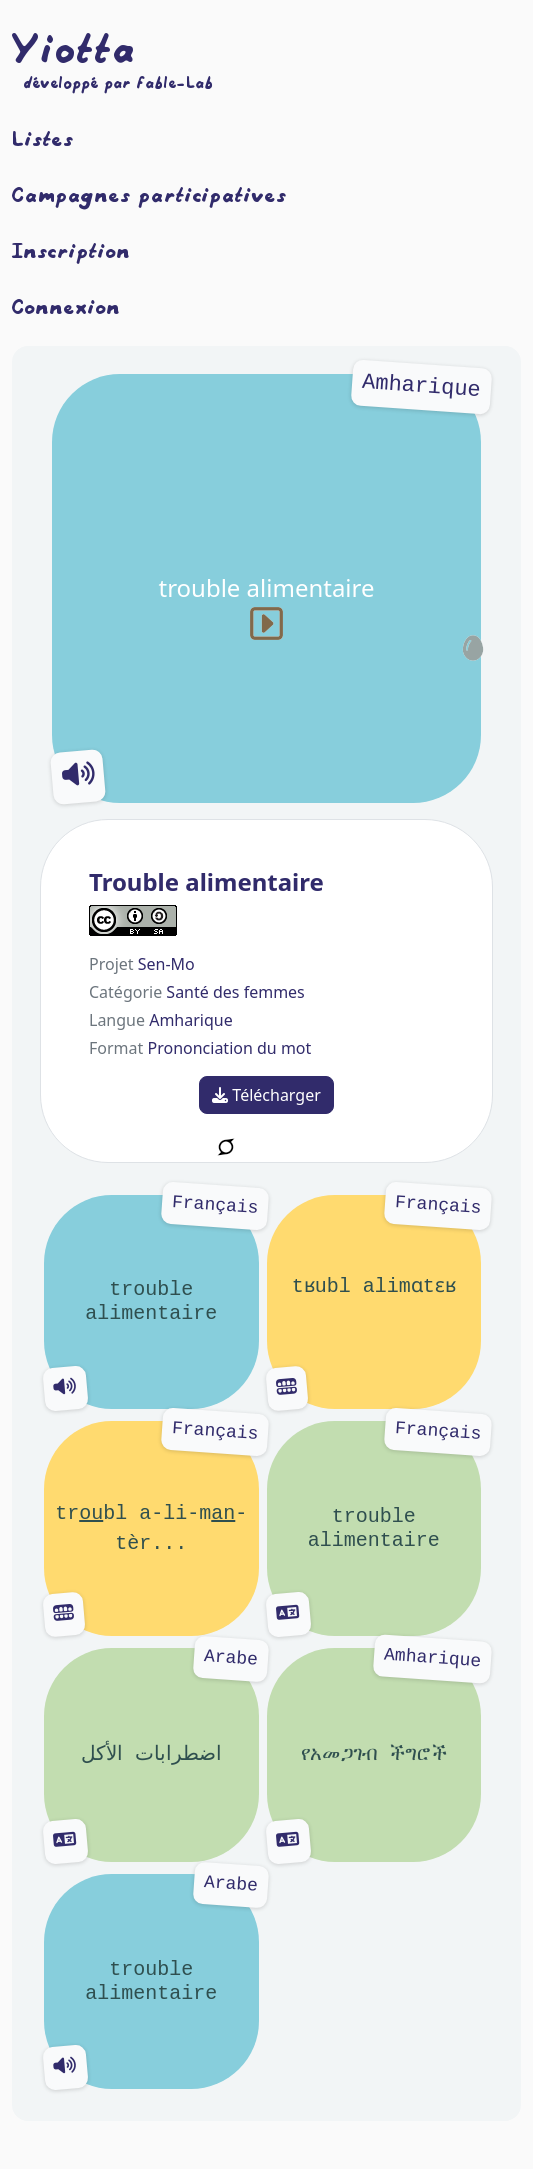 The height and width of the screenshot is (2169, 533). What do you see at coordinates (473, 648) in the screenshot?
I see `indicates food or breakfast-related content` at bounding box center [473, 648].